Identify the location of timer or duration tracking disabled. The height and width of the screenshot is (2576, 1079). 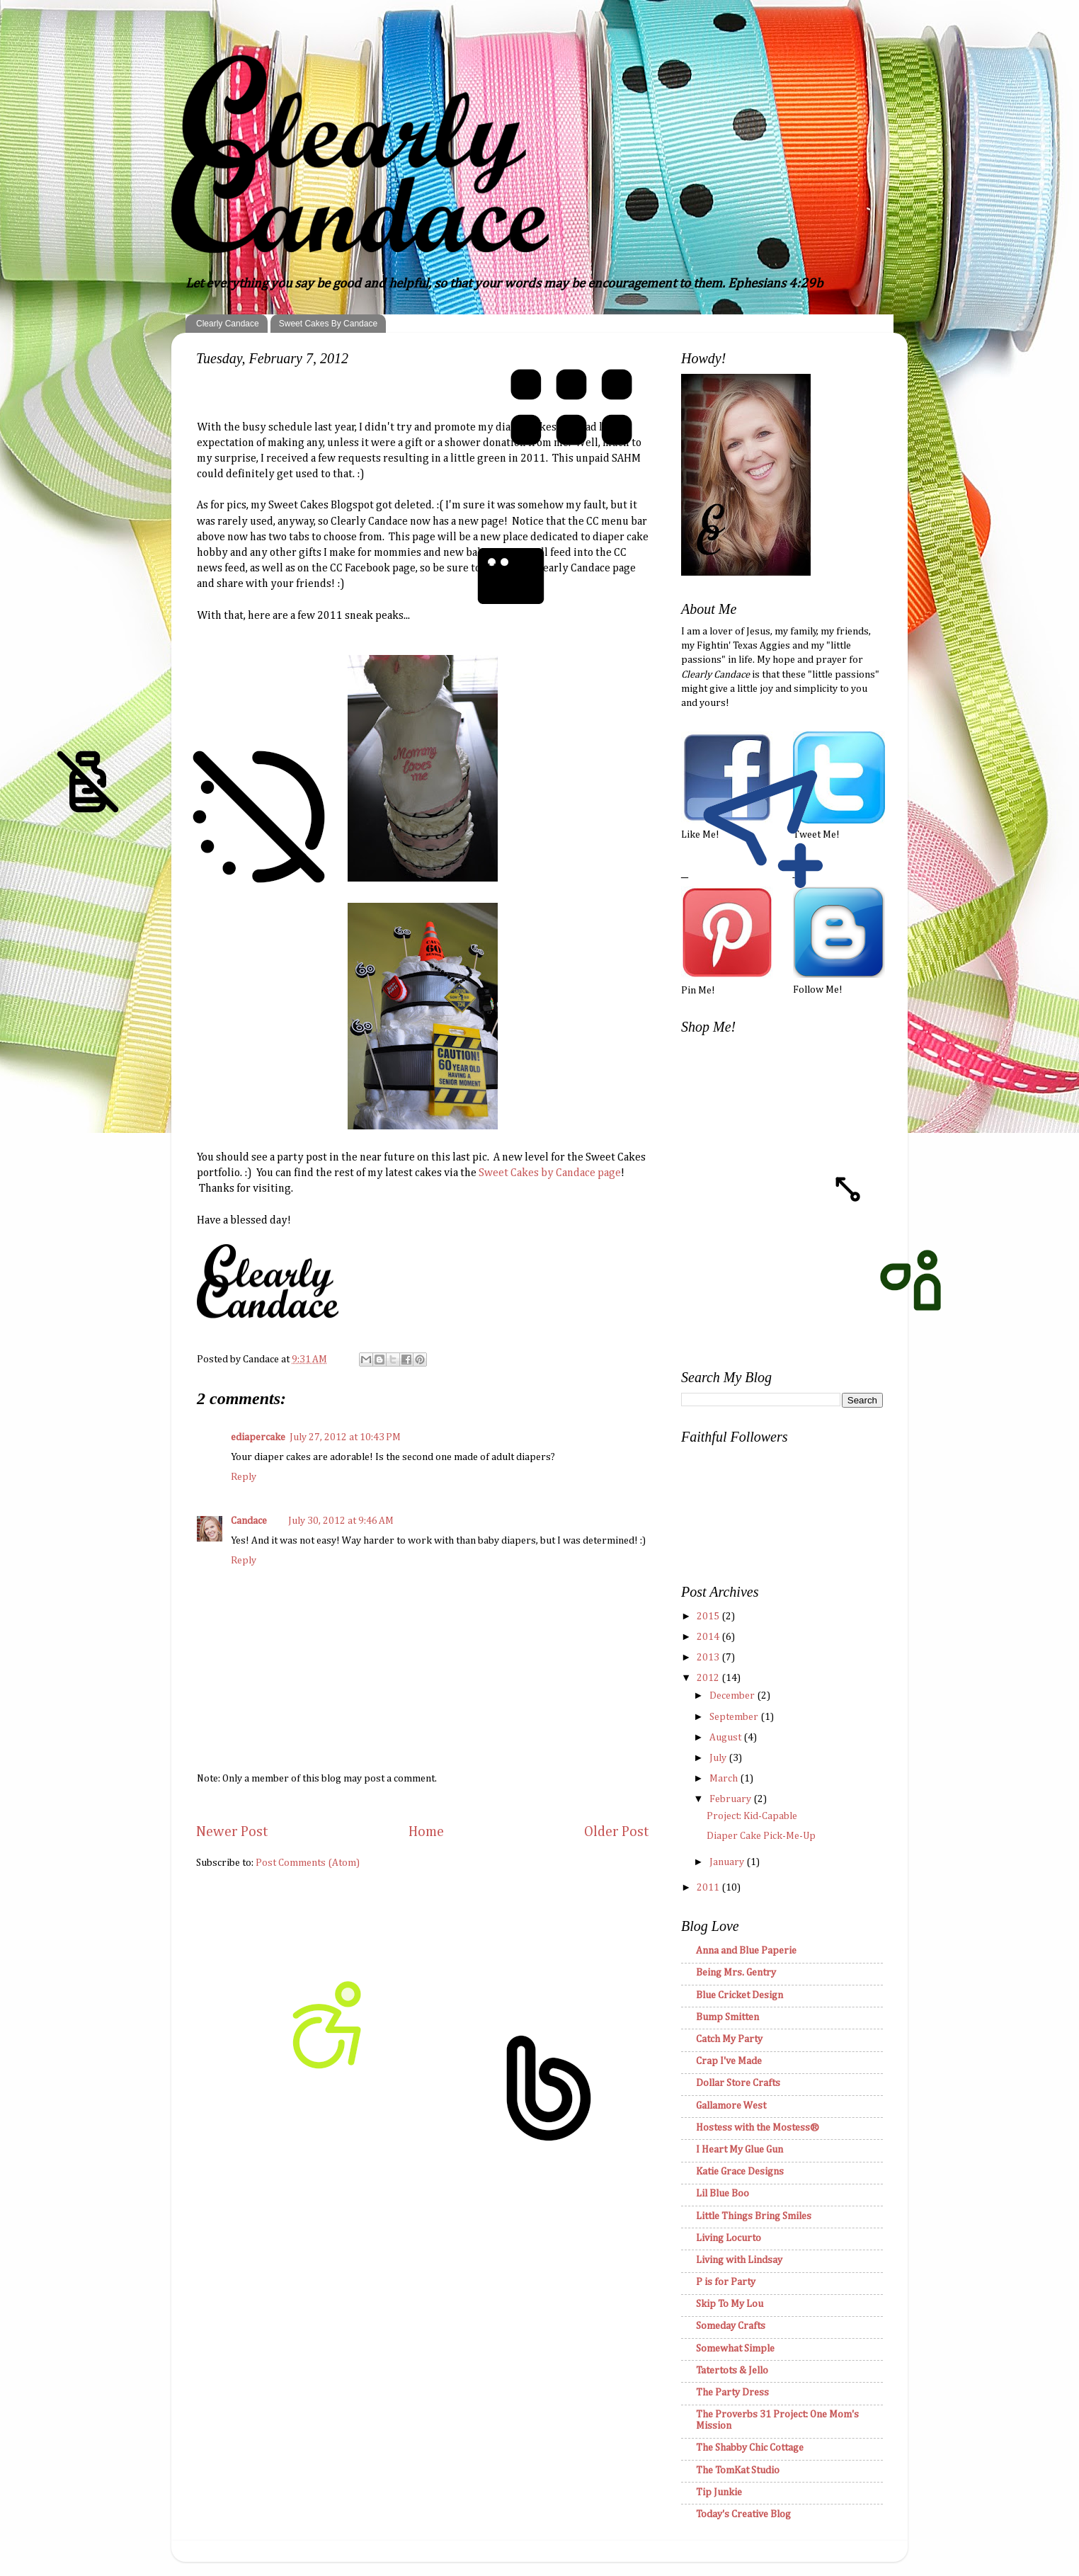
(258, 816).